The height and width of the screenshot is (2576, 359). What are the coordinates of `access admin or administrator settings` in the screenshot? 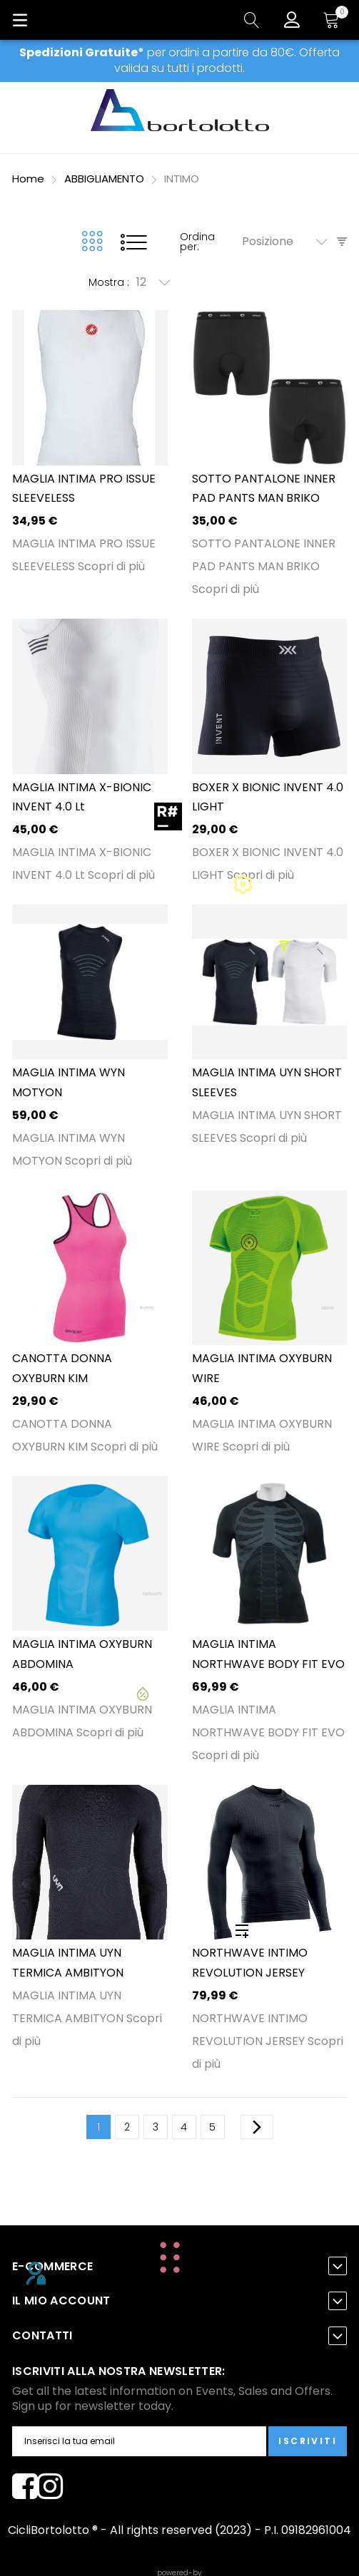 It's located at (35, 2274).